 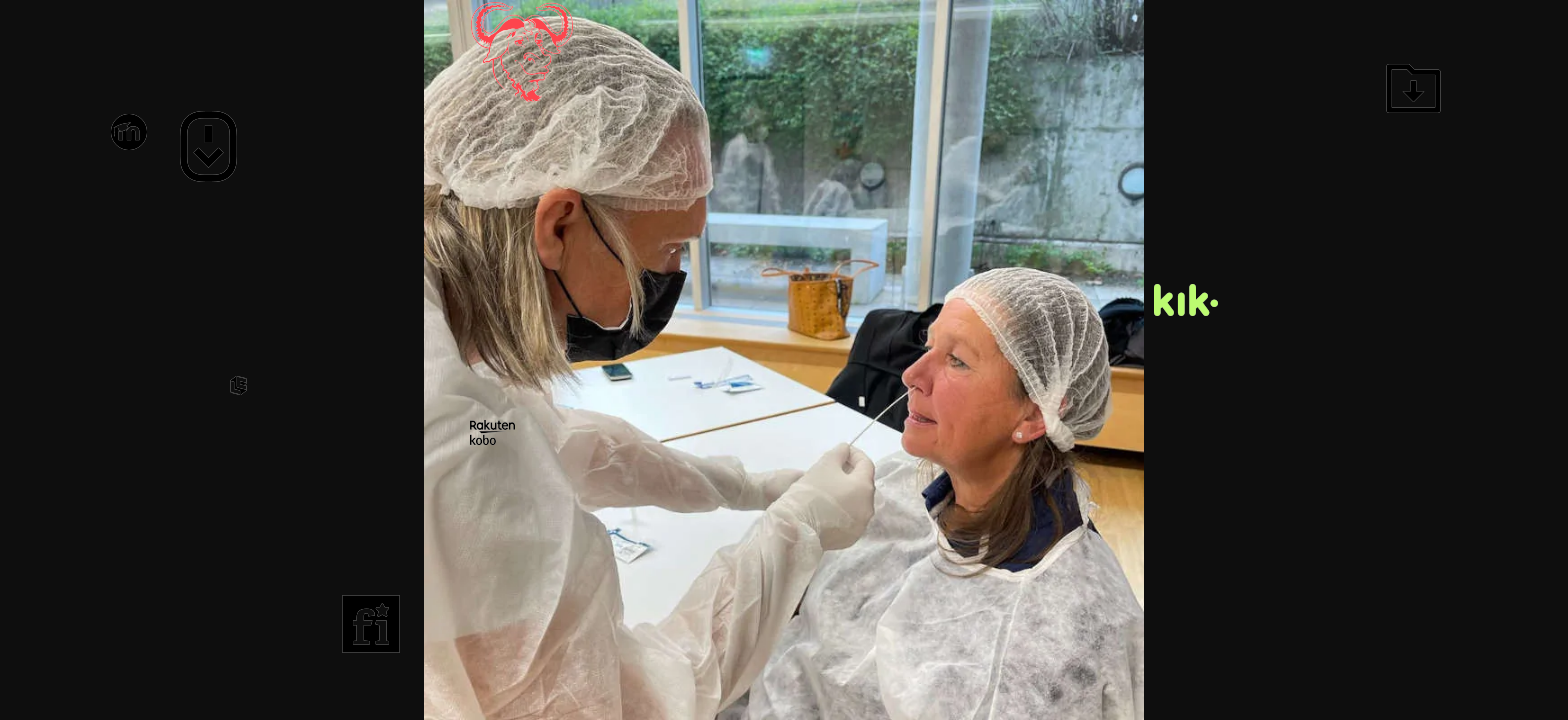 What do you see at coordinates (238, 385) in the screenshot?
I see `loot crate subscription service logo` at bounding box center [238, 385].